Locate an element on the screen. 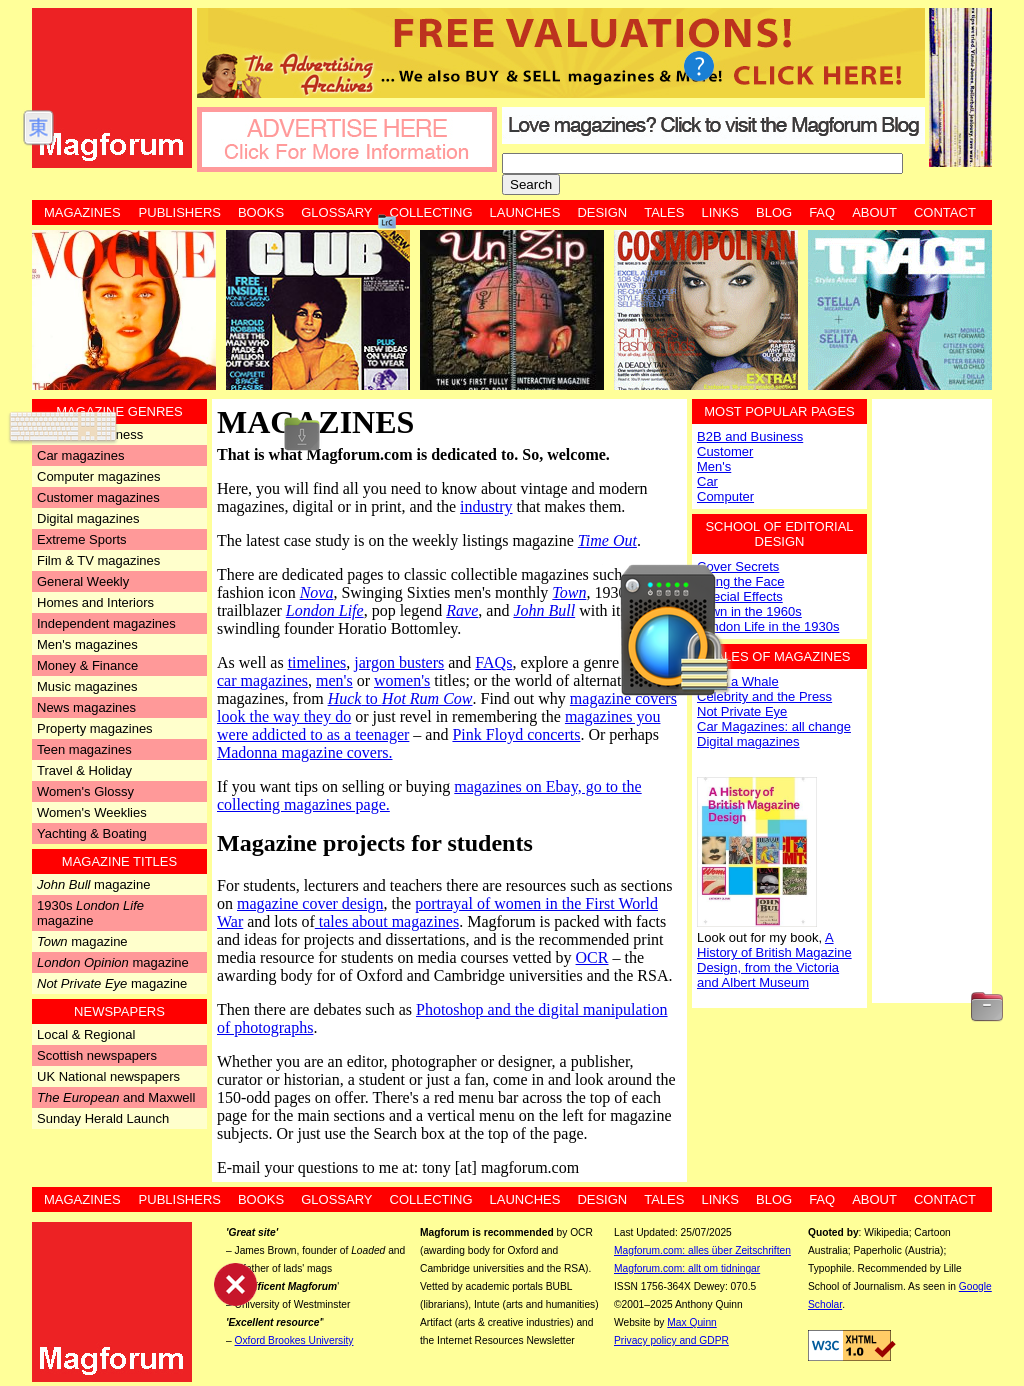  open your downloads folder is located at coordinates (302, 434).